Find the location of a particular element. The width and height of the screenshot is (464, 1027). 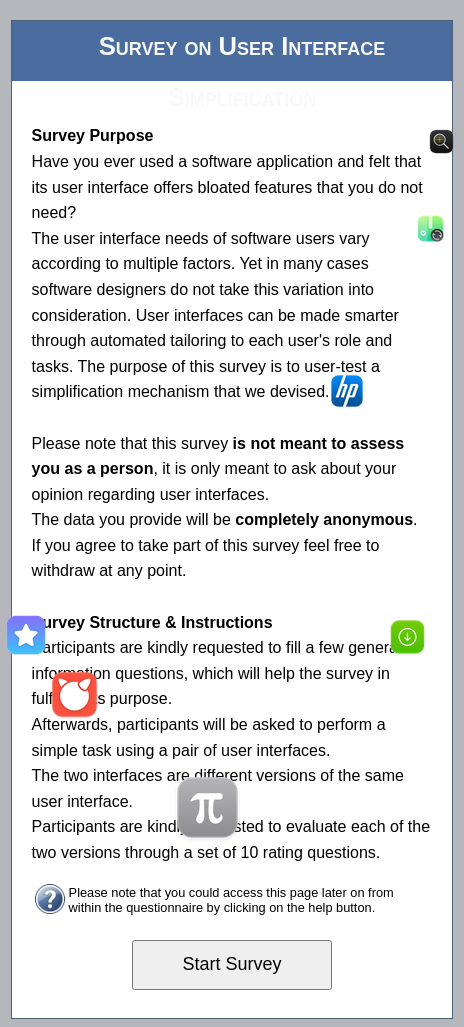

open the magnifier accessibility app is located at coordinates (441, 141).